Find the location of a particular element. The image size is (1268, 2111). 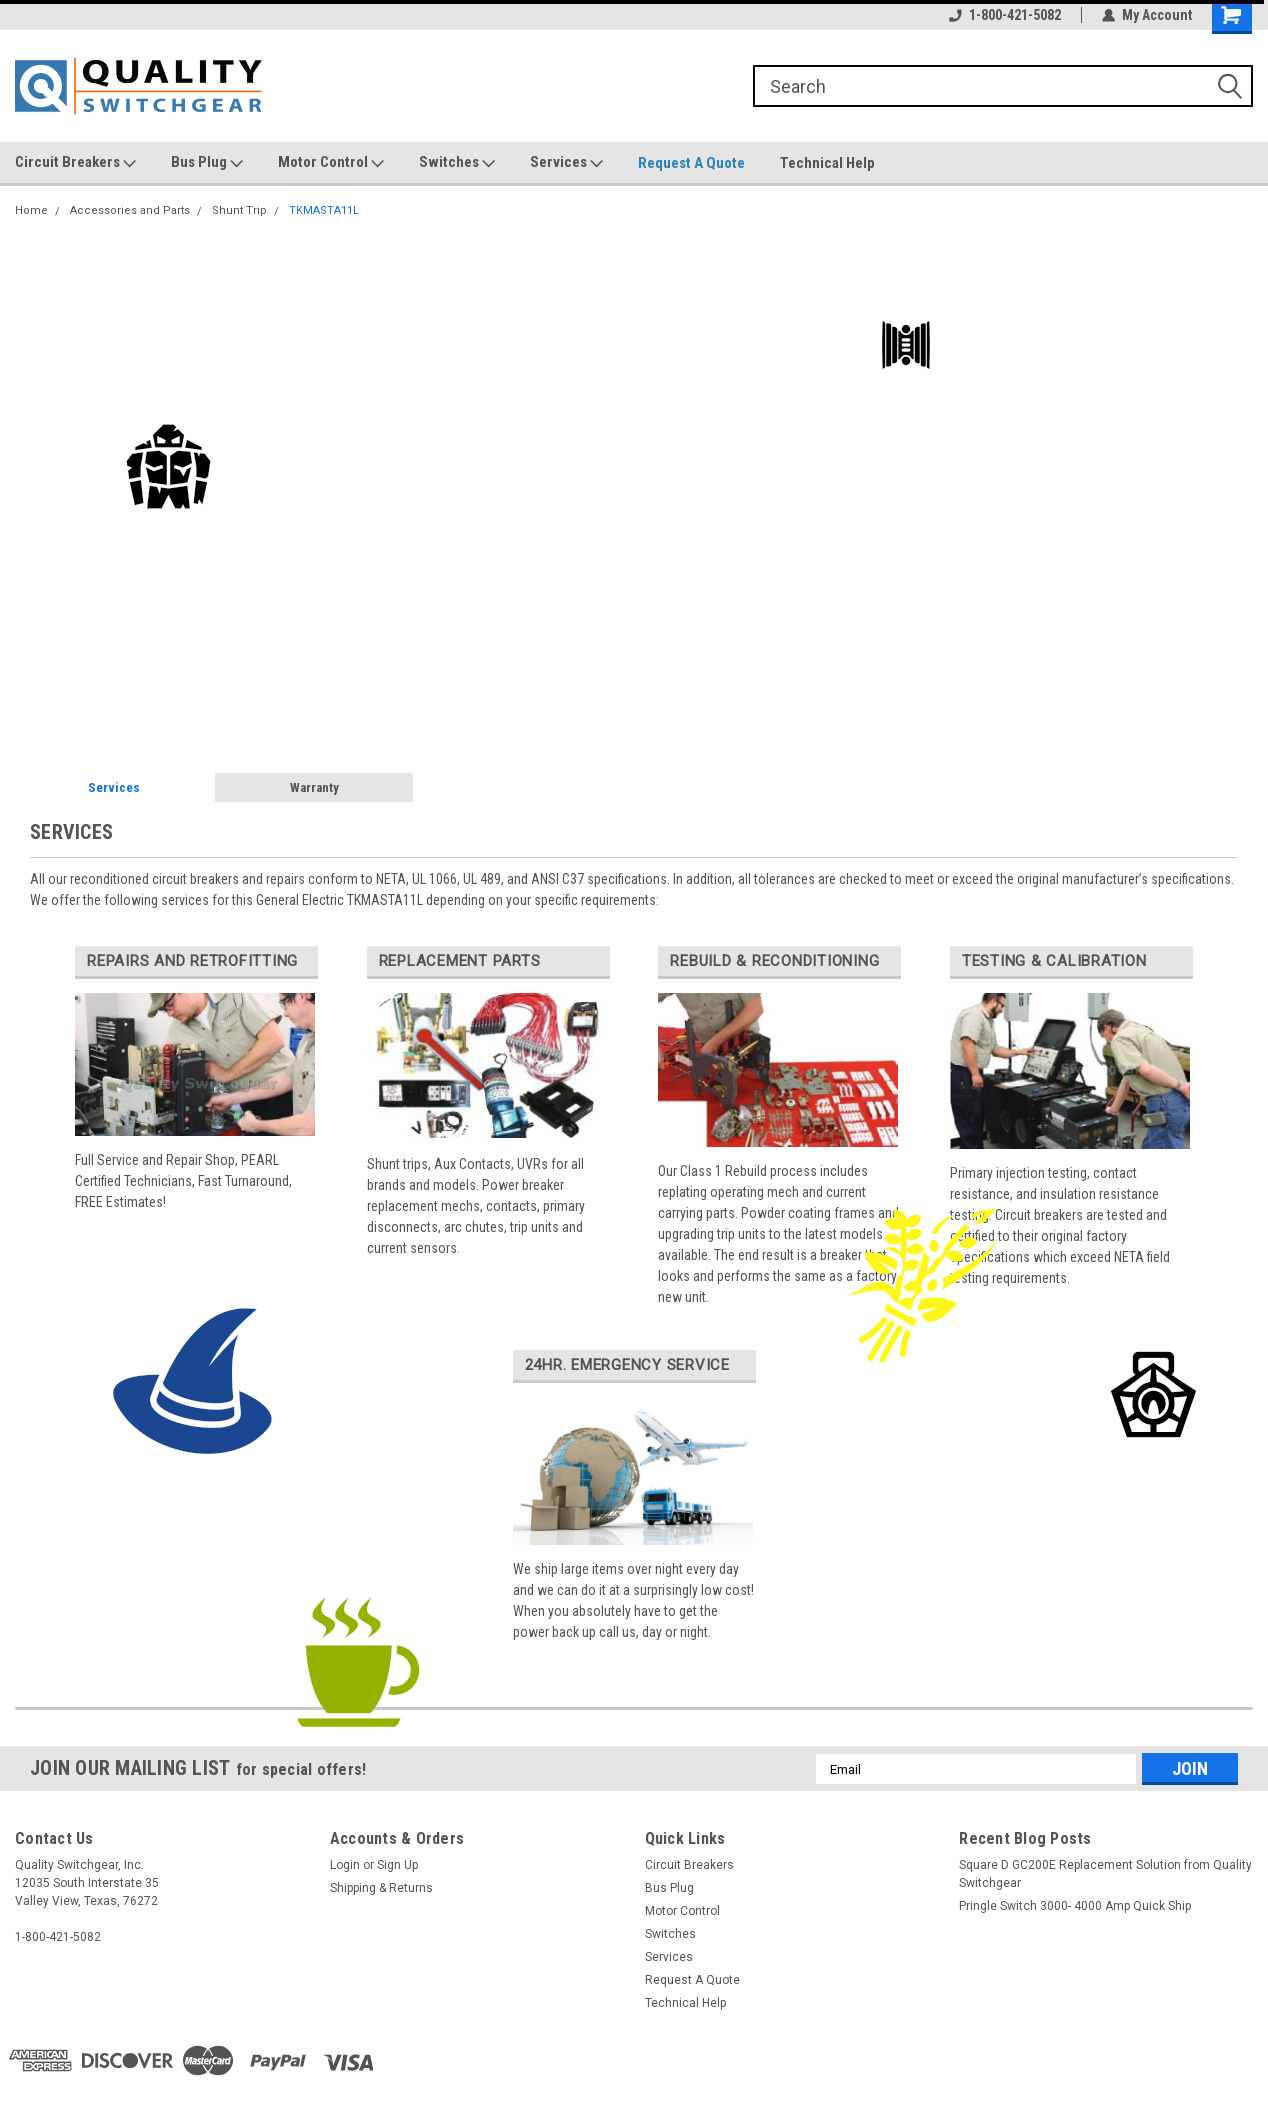

accordion or bellows instrument in a music game is located at coordinates (906, 345).